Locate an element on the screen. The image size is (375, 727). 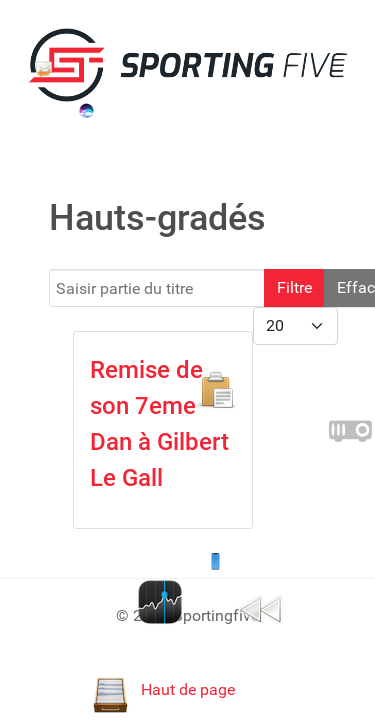
seek forward in media (right-to-left interface) is located at coordinates (260, 610).